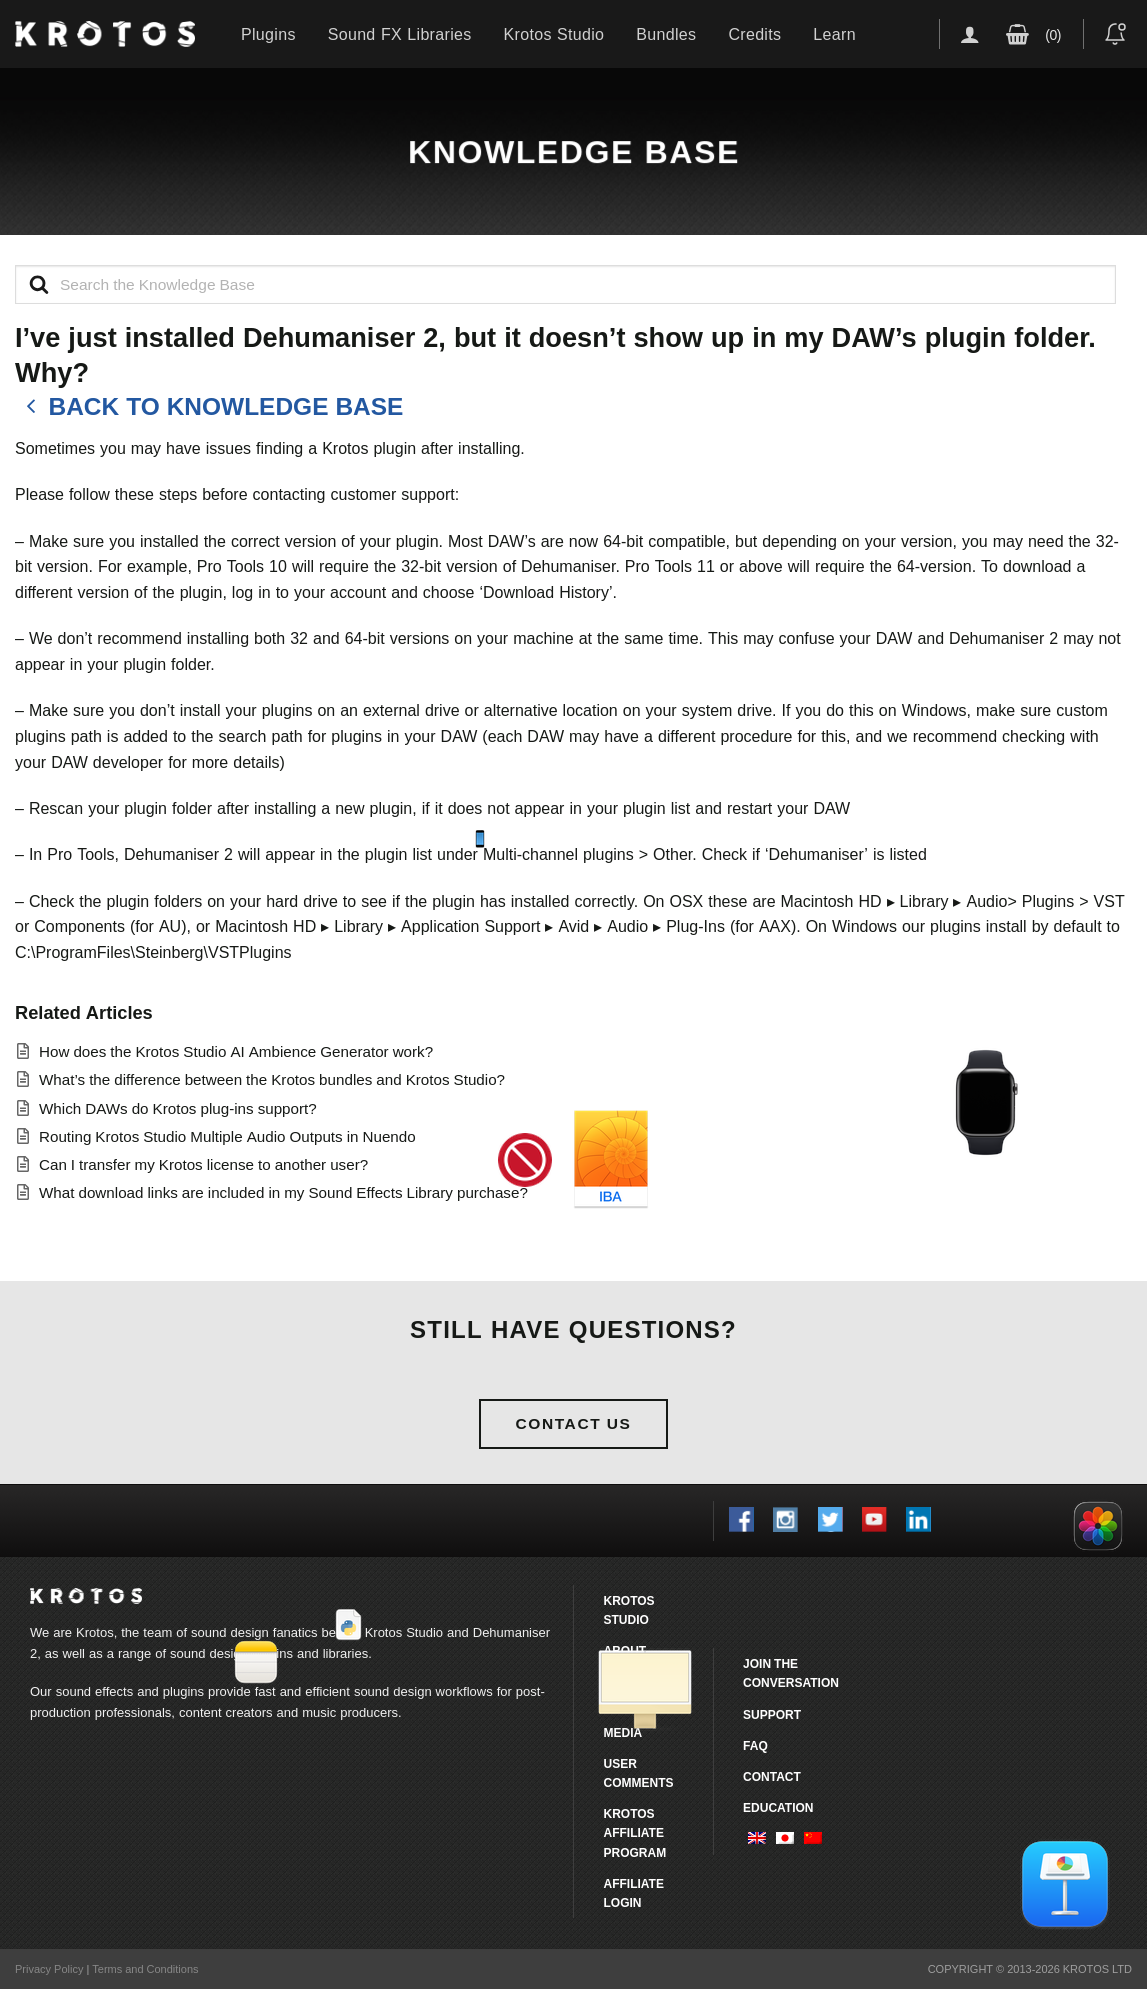 The height and width of the screenshot is (1989, 1147). What do you see at coordinates (645, 1688) in the screenshot?
I see `select yellow iMac as device type` at bounding box center [645, 1688].